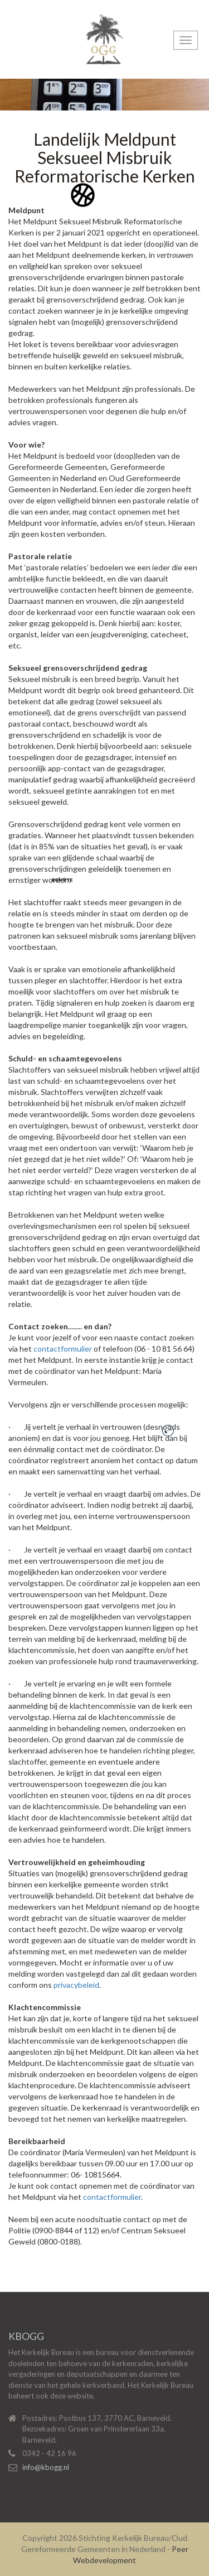 Image resolution: width=209 pixels, height=2576 pixels. Describe the element at coordinates (82, 195) in the screenshot. I see `access sports scores and updates` at that location.